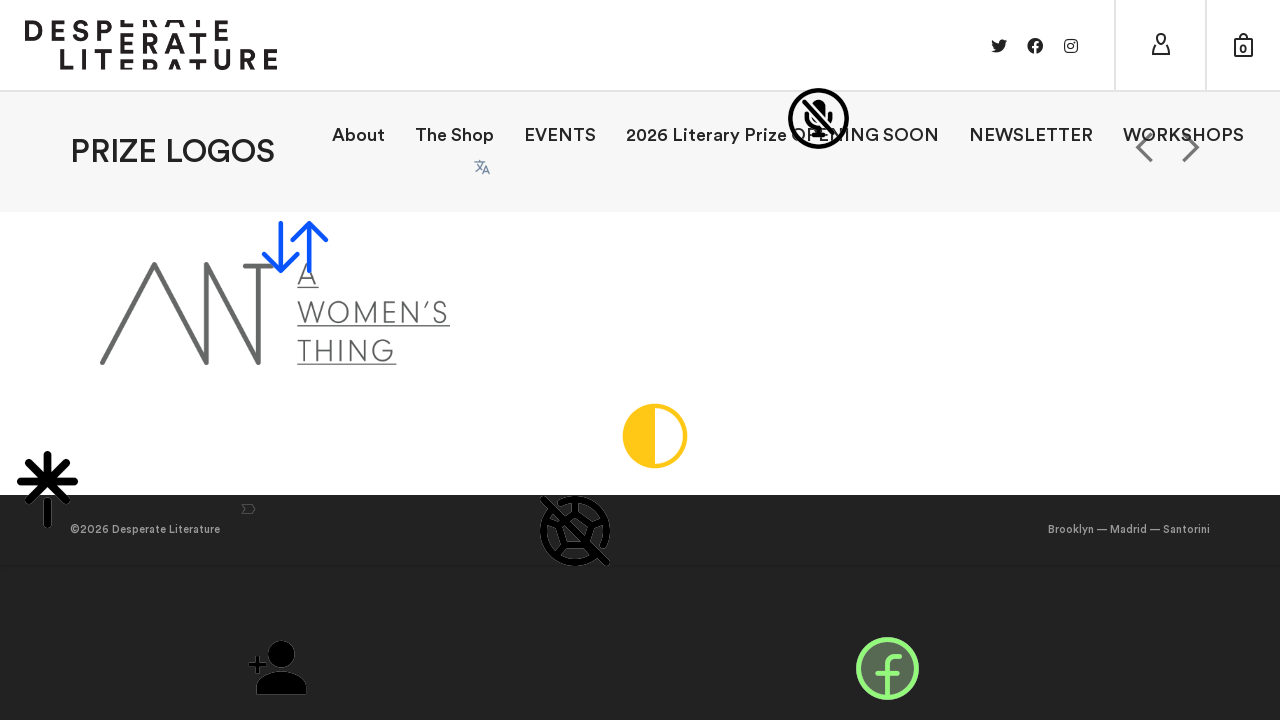  Describe the element at coordinates (818, 118) in the screenshot. I see `mute your microphone` at that location.